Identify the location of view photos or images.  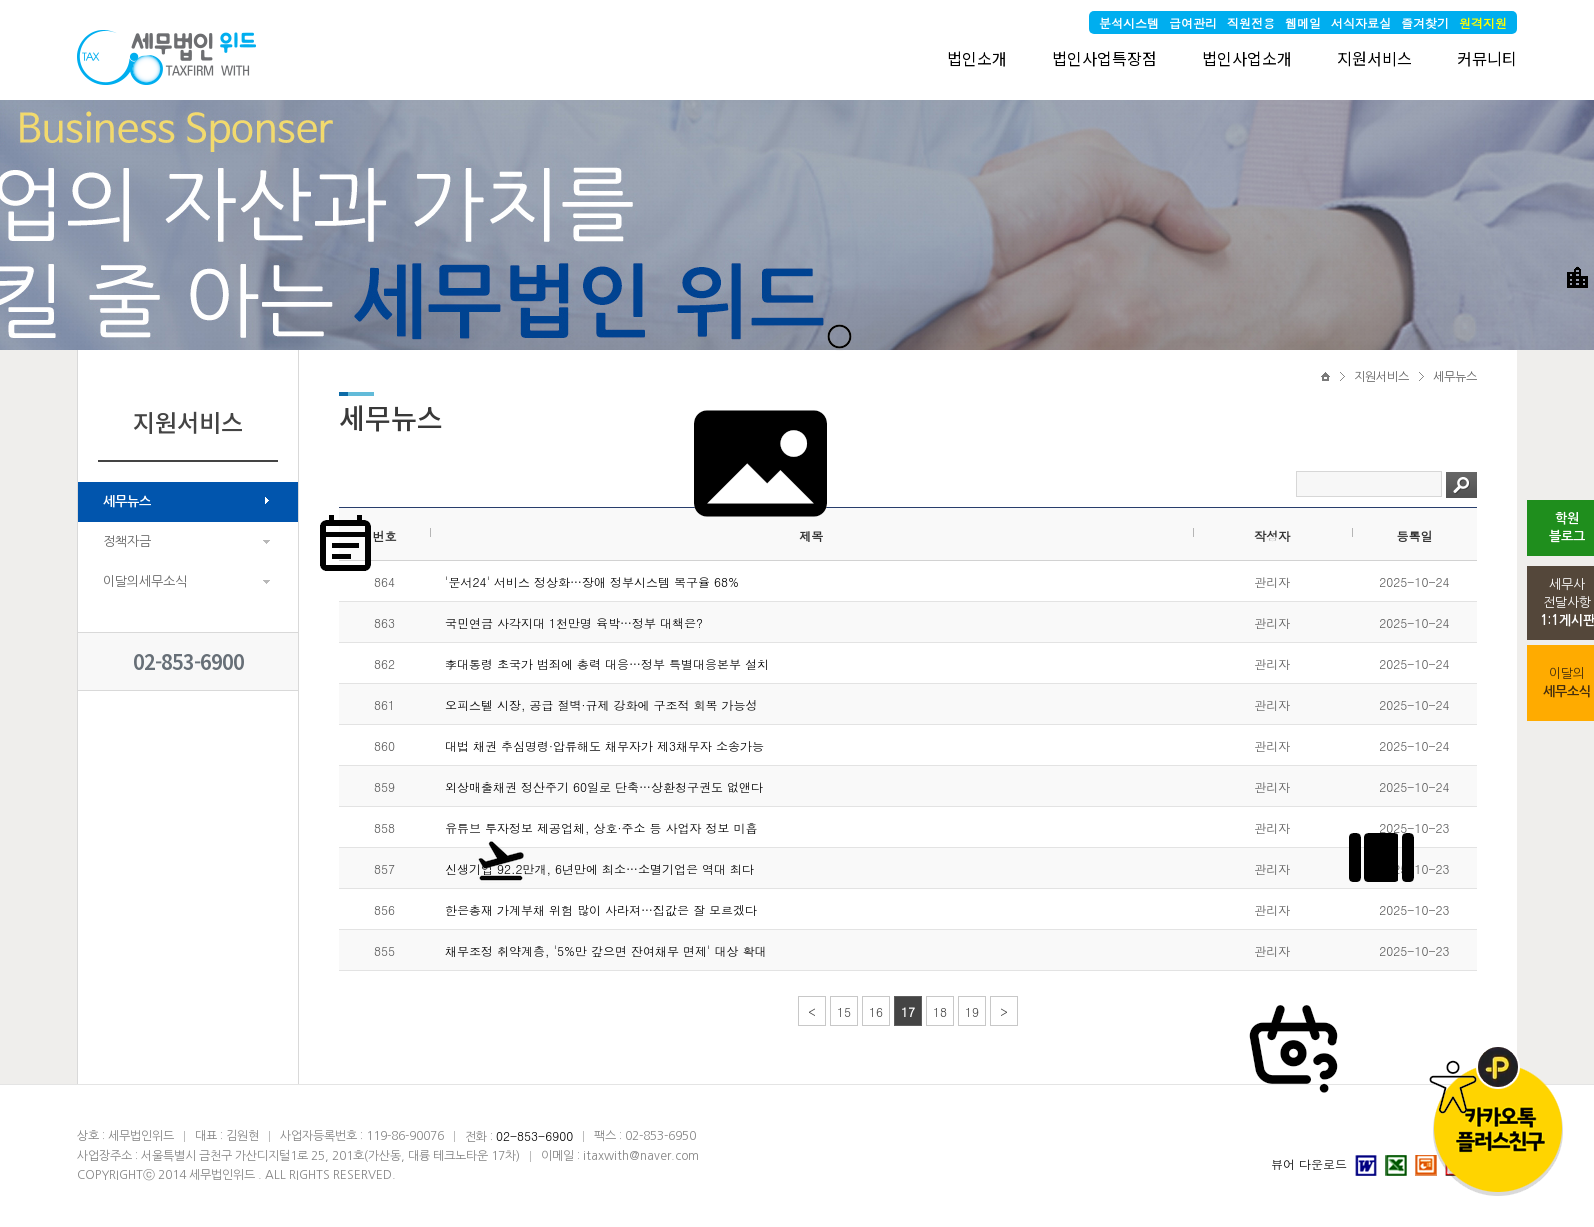
(760, 463).